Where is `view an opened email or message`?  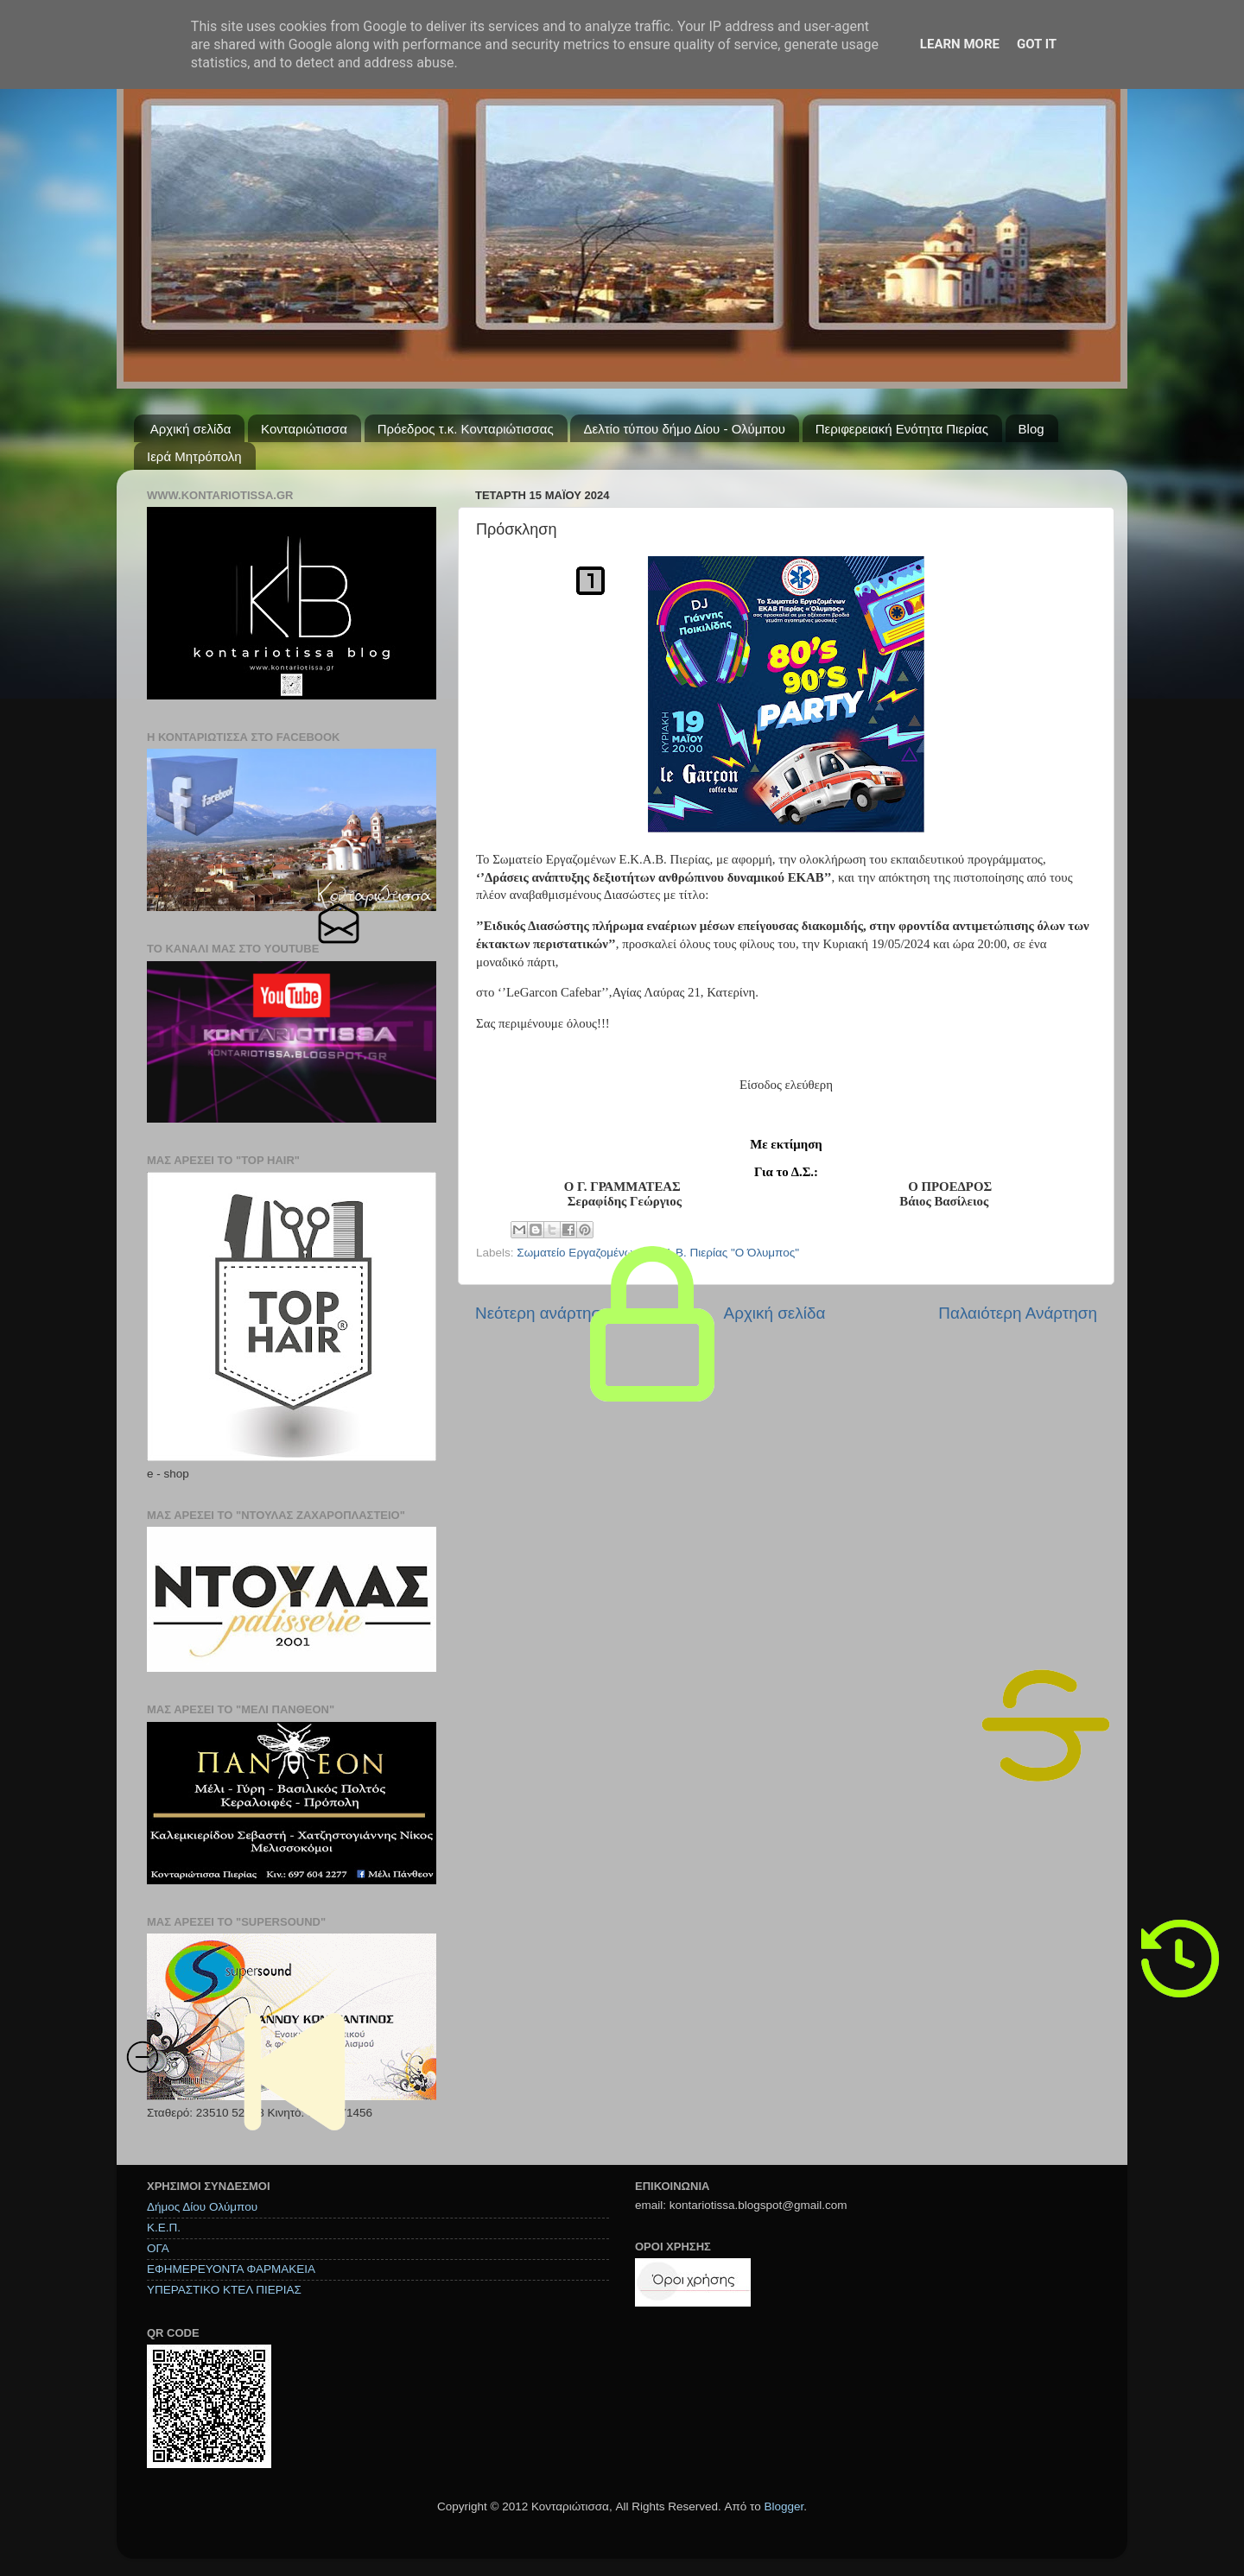
view an opened email or message is located at coordinates (339, 923).